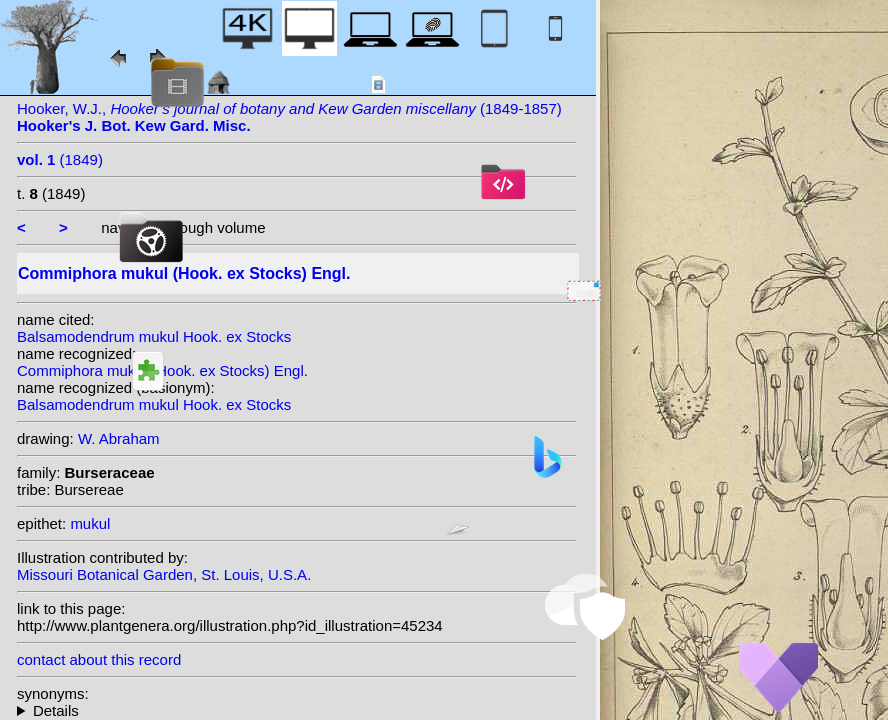 This screenshot has height=720, width=888. What do you see at coordinates (585, 600) in the screenshot?
I see `file is syncing to OneDrive cloud storage` at bounding box center [585, 600].